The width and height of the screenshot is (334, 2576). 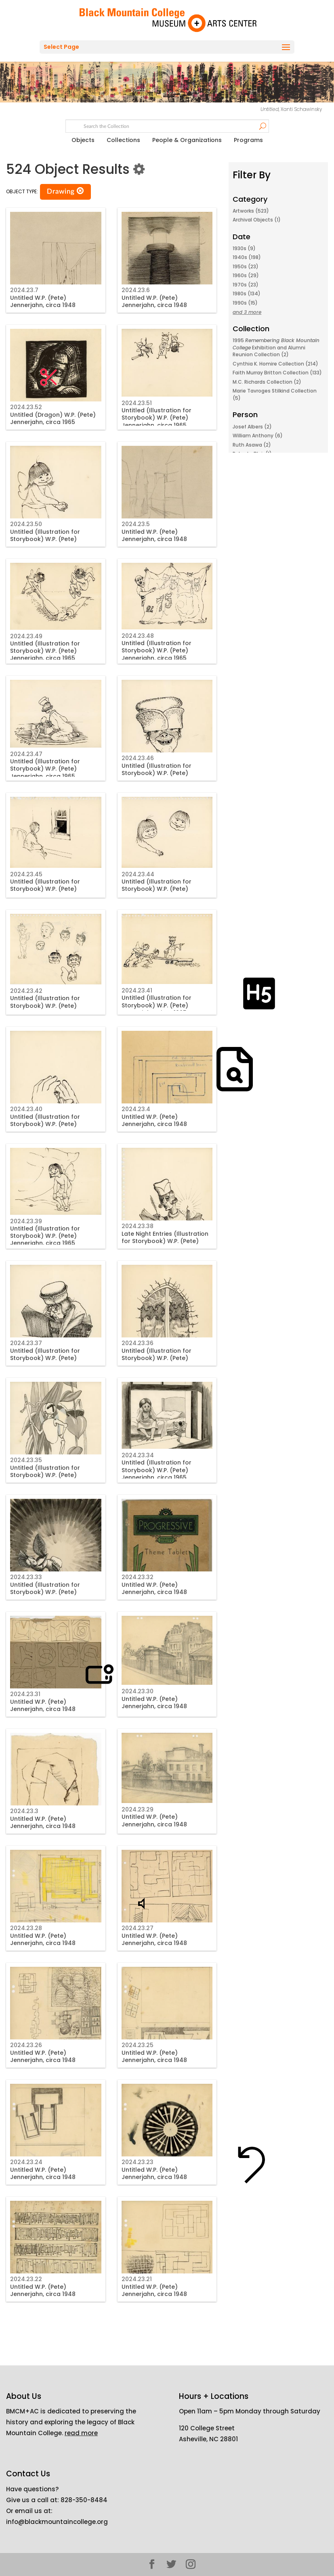 I want to click on search within a document, so click(x=235, y=1069).